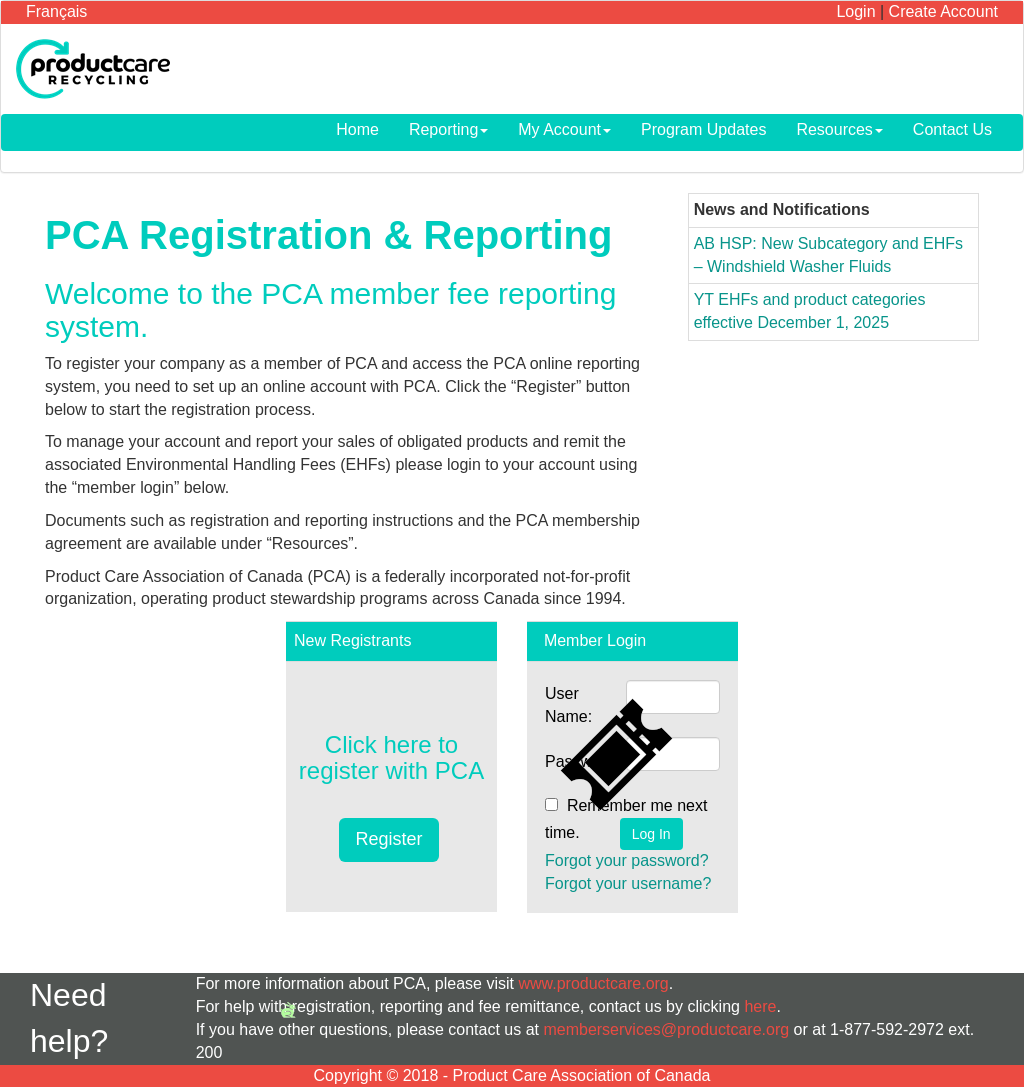 The image size is (1024, 1087). What do you see at coordinates (288, 1010) in the screenshot?
I see `indicates rabbit or bunny-related content` at bounding box center [288, 1010].